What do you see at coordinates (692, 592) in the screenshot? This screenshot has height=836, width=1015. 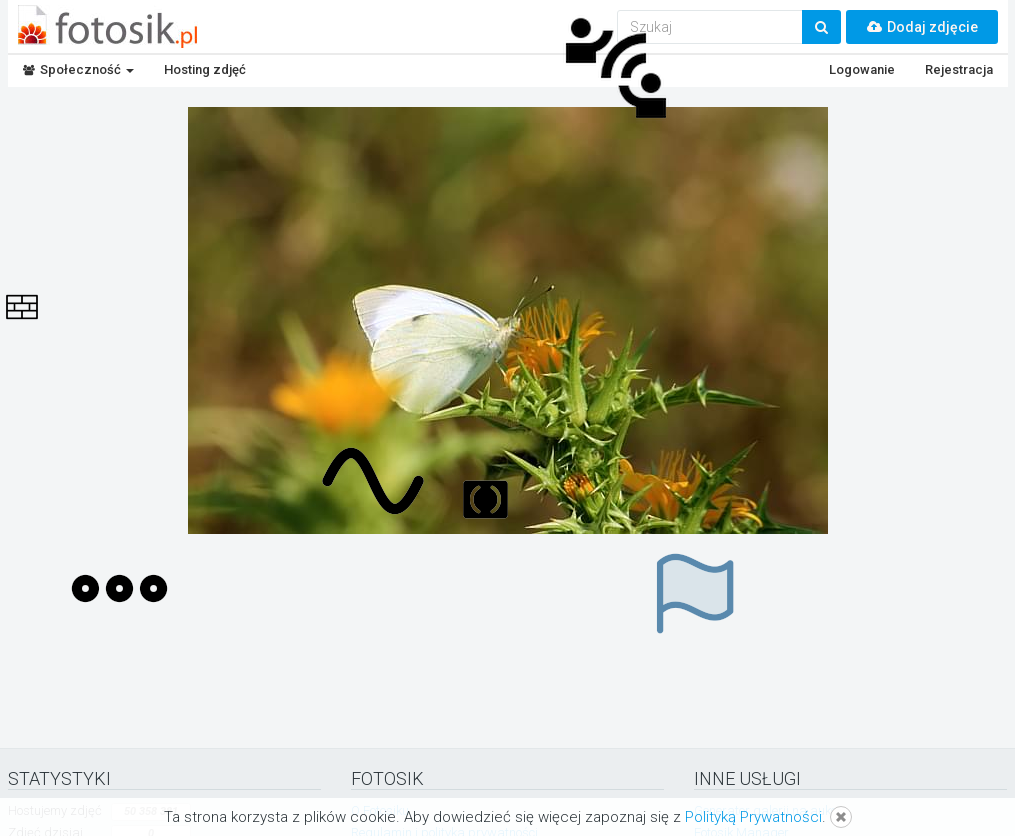 I see `flag or mark an item for follow-up` at bounding box center [692, 592].